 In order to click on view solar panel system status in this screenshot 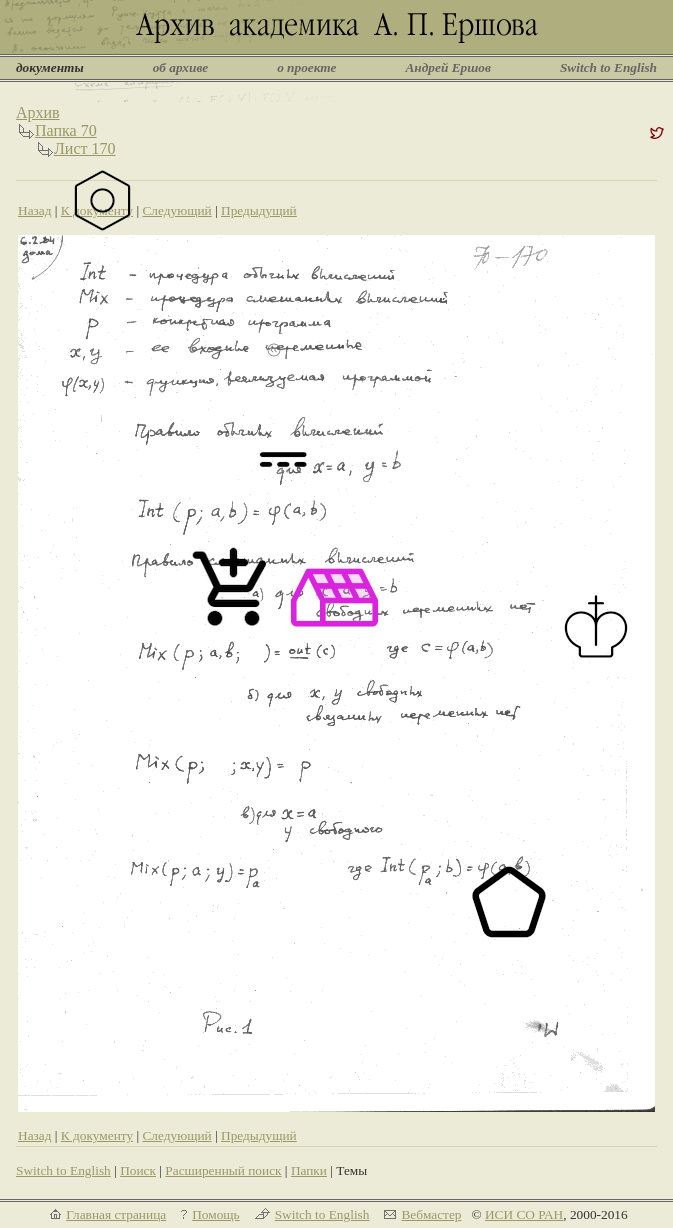, I will do `click(334, 600)`.